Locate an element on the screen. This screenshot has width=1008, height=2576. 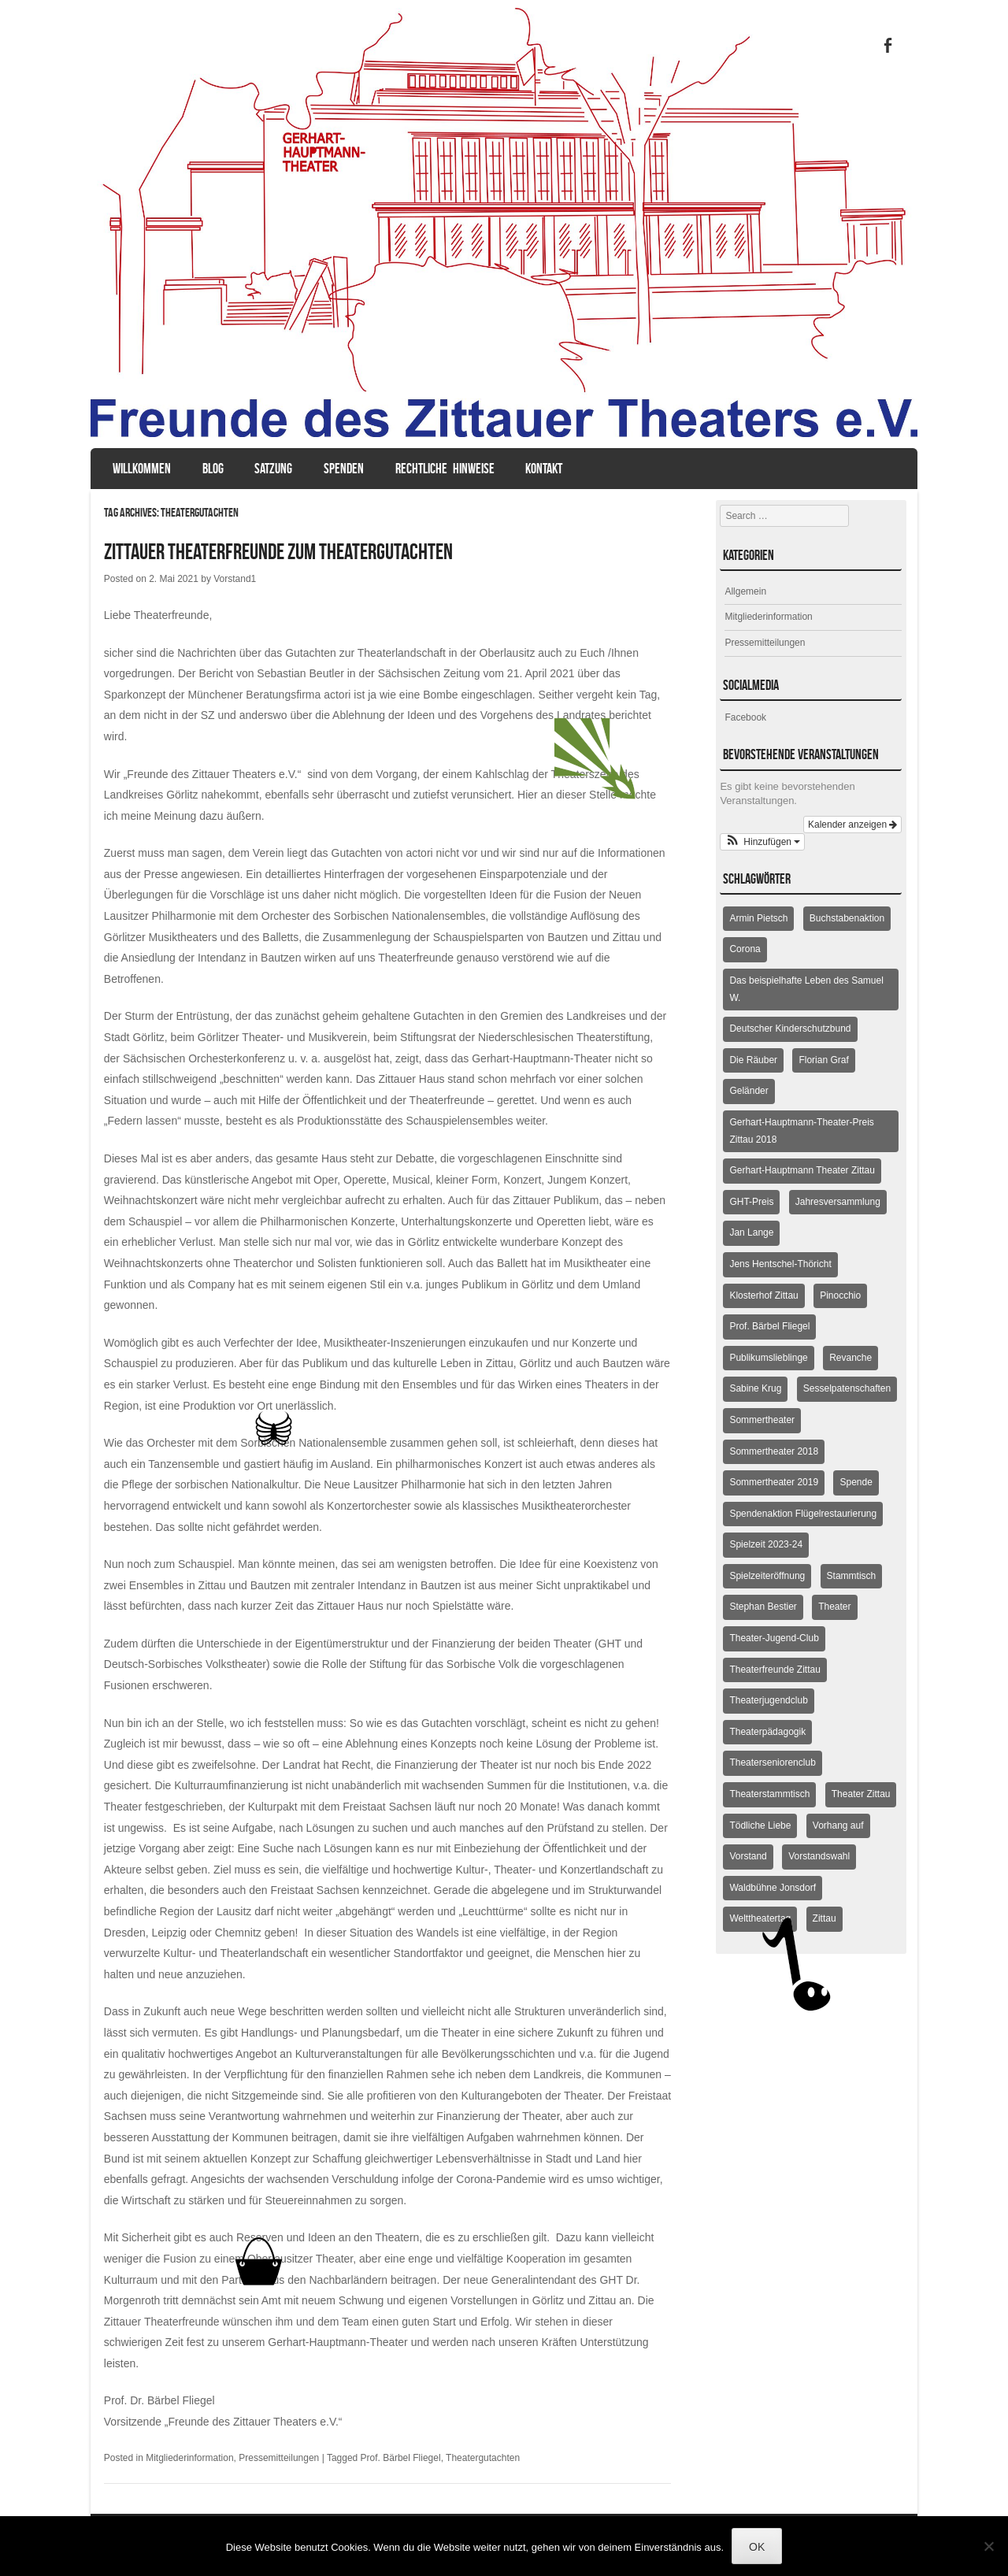
access beach or vacation-related items is located at coordinates (258, 2261).